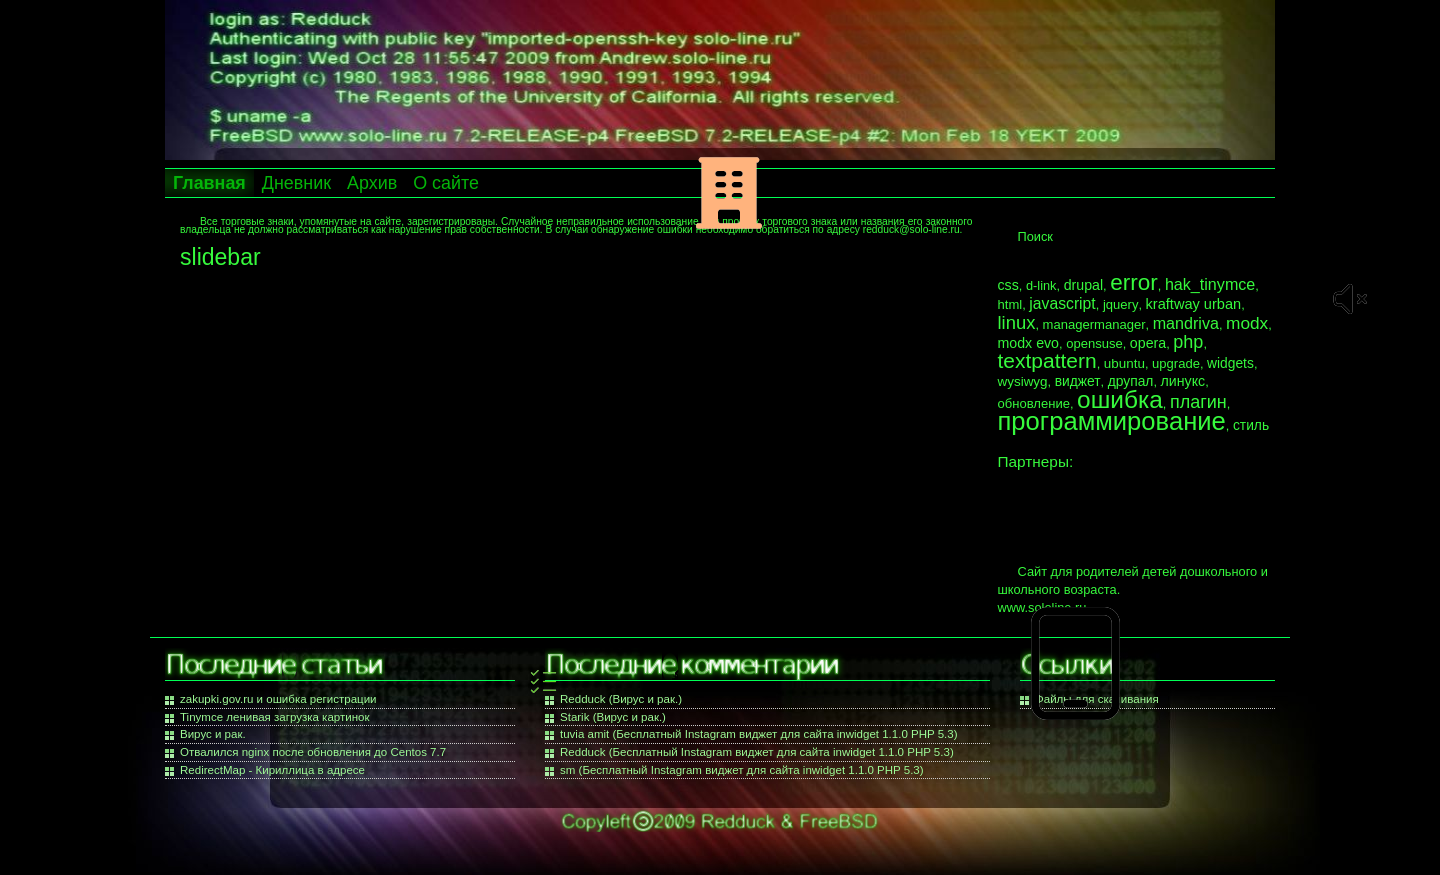 This screenshot has height=875, width=1440. I want to click on view completed tasks or checklist, so click(543, 681).